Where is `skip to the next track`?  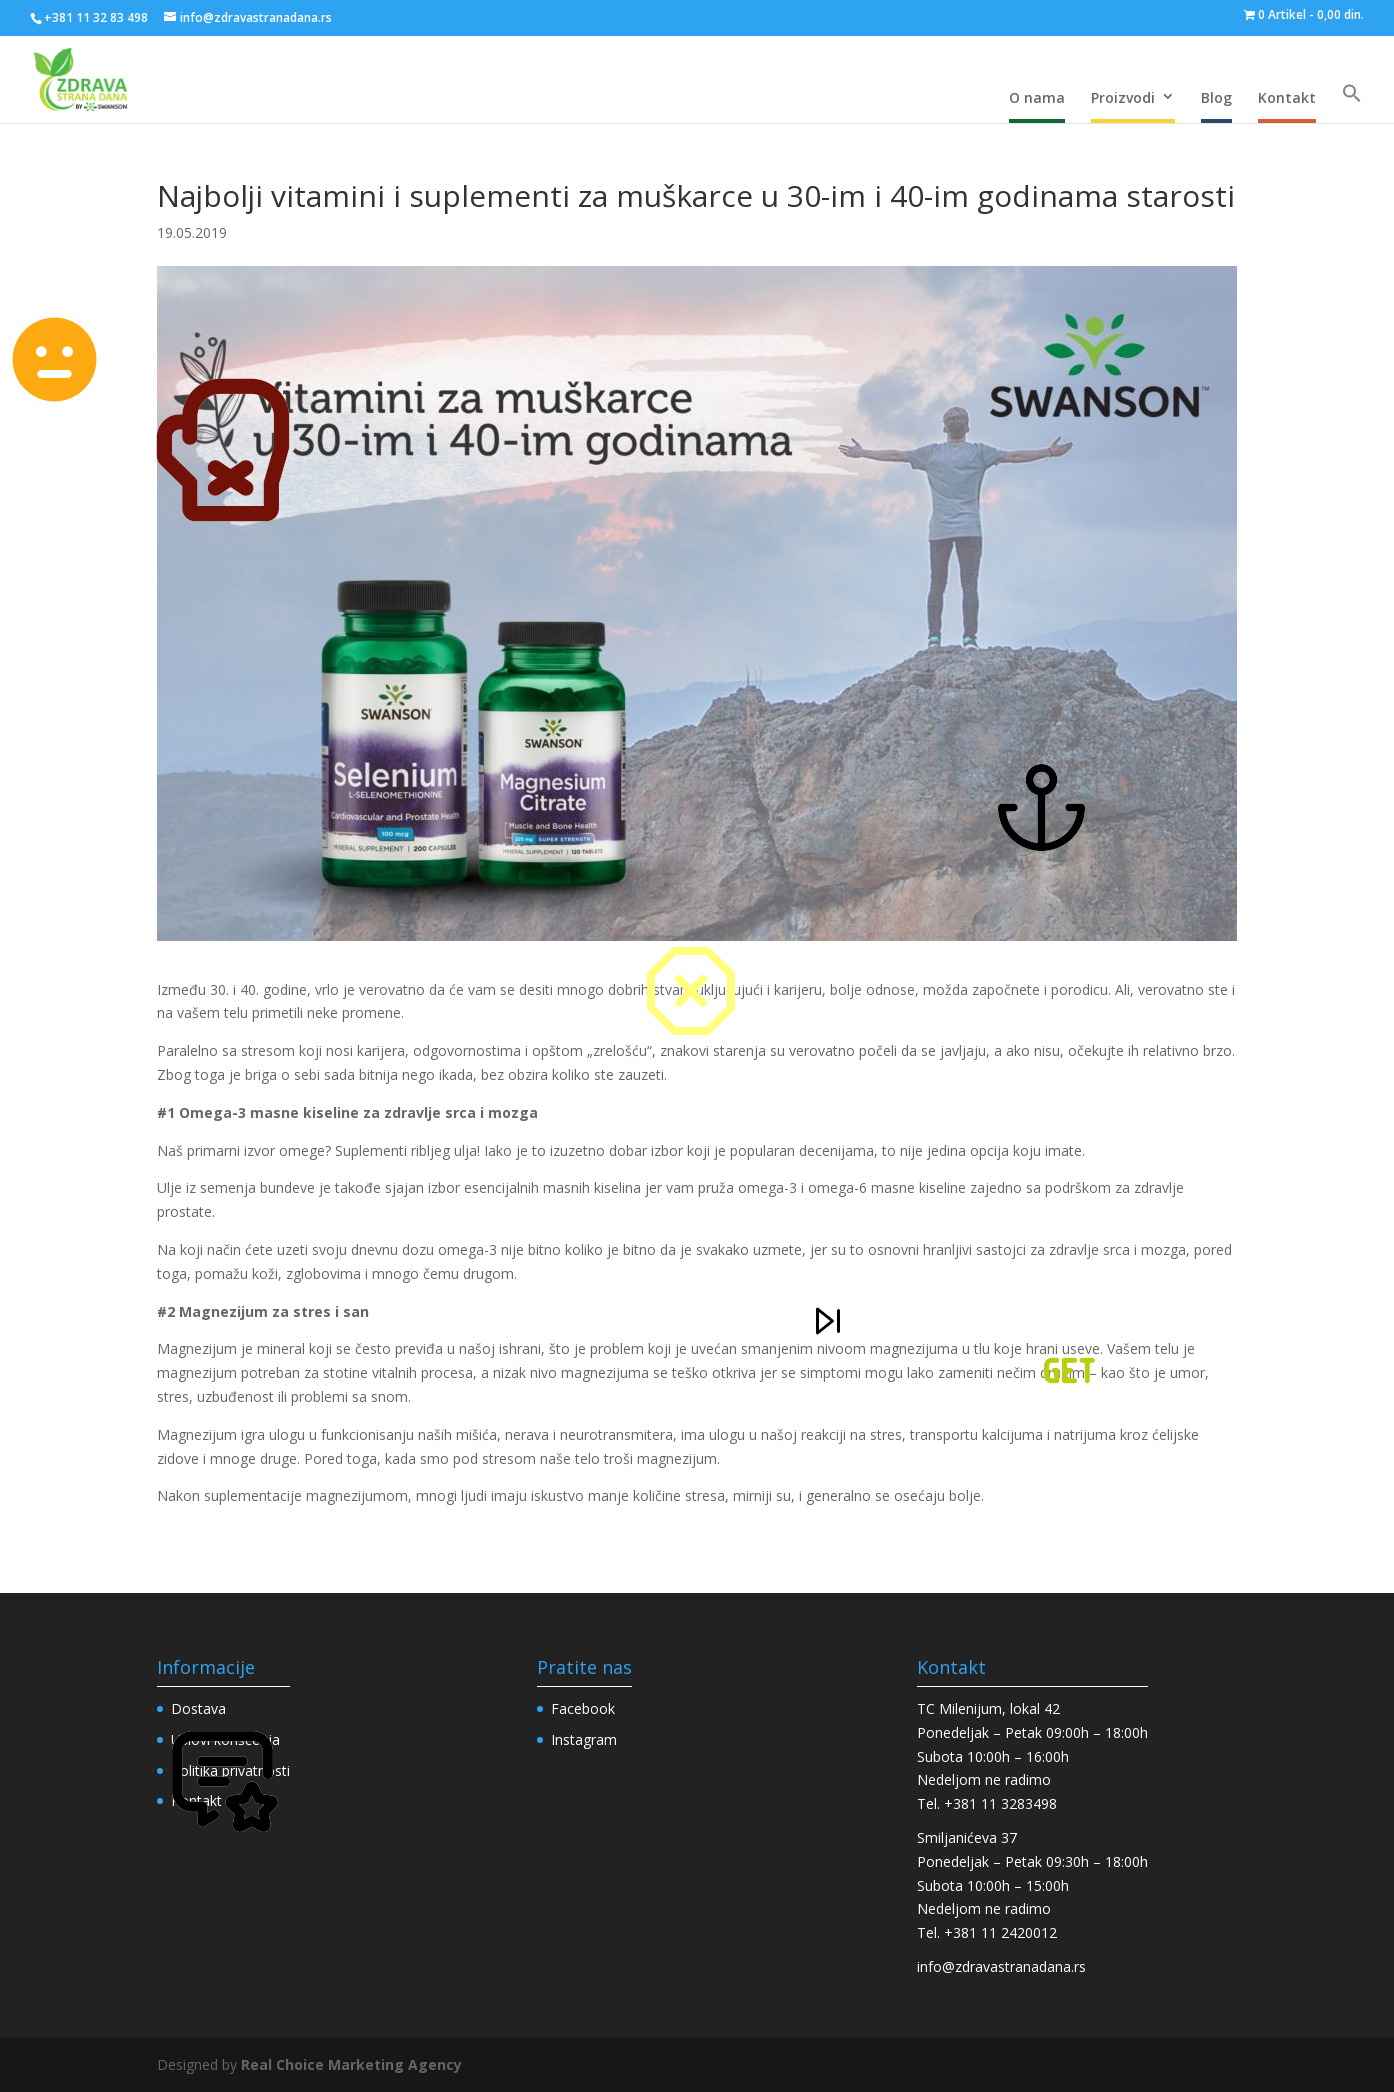
skip to the next track is located at coordinates (828, 1321).